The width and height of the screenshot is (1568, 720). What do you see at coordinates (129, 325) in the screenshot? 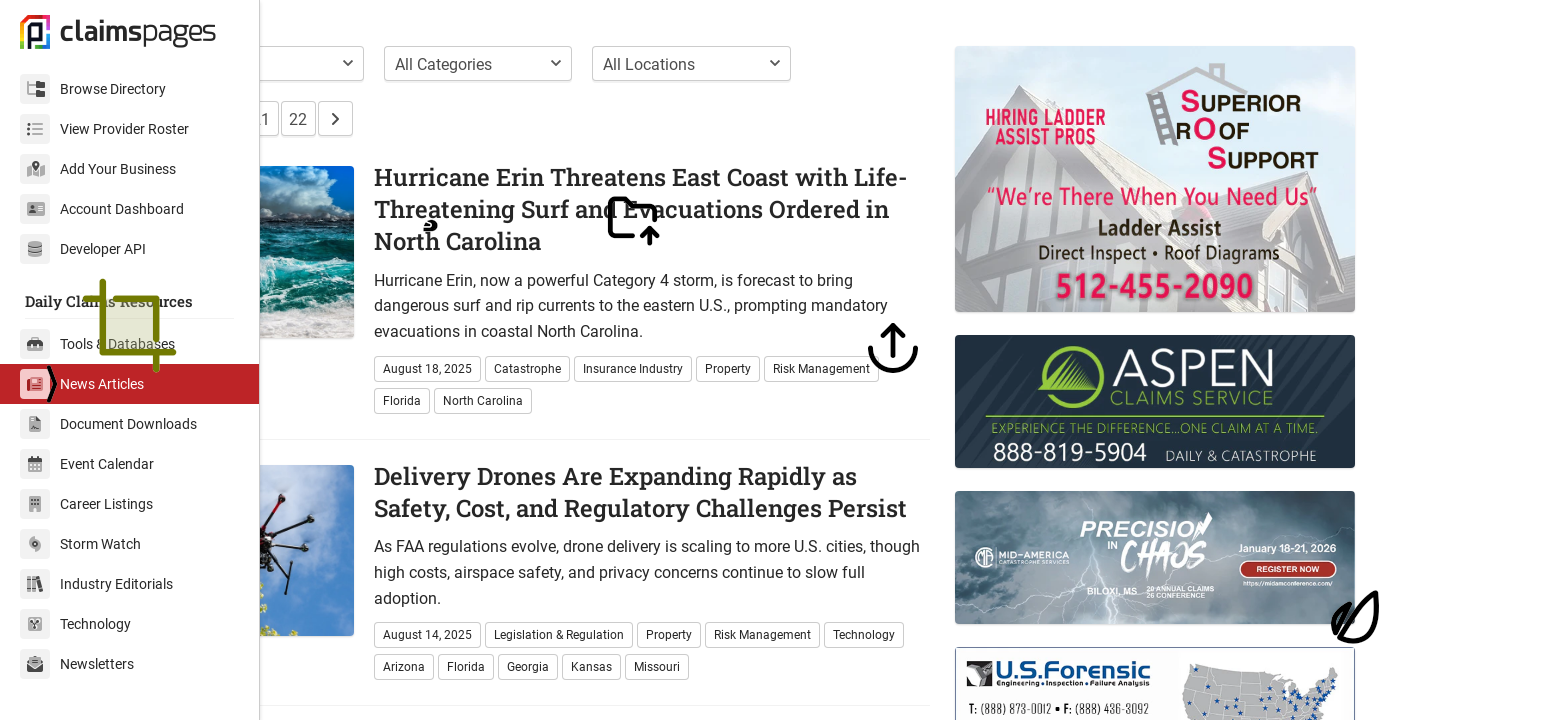
I see `crop or resize an image` at bounding box center [129, 325].